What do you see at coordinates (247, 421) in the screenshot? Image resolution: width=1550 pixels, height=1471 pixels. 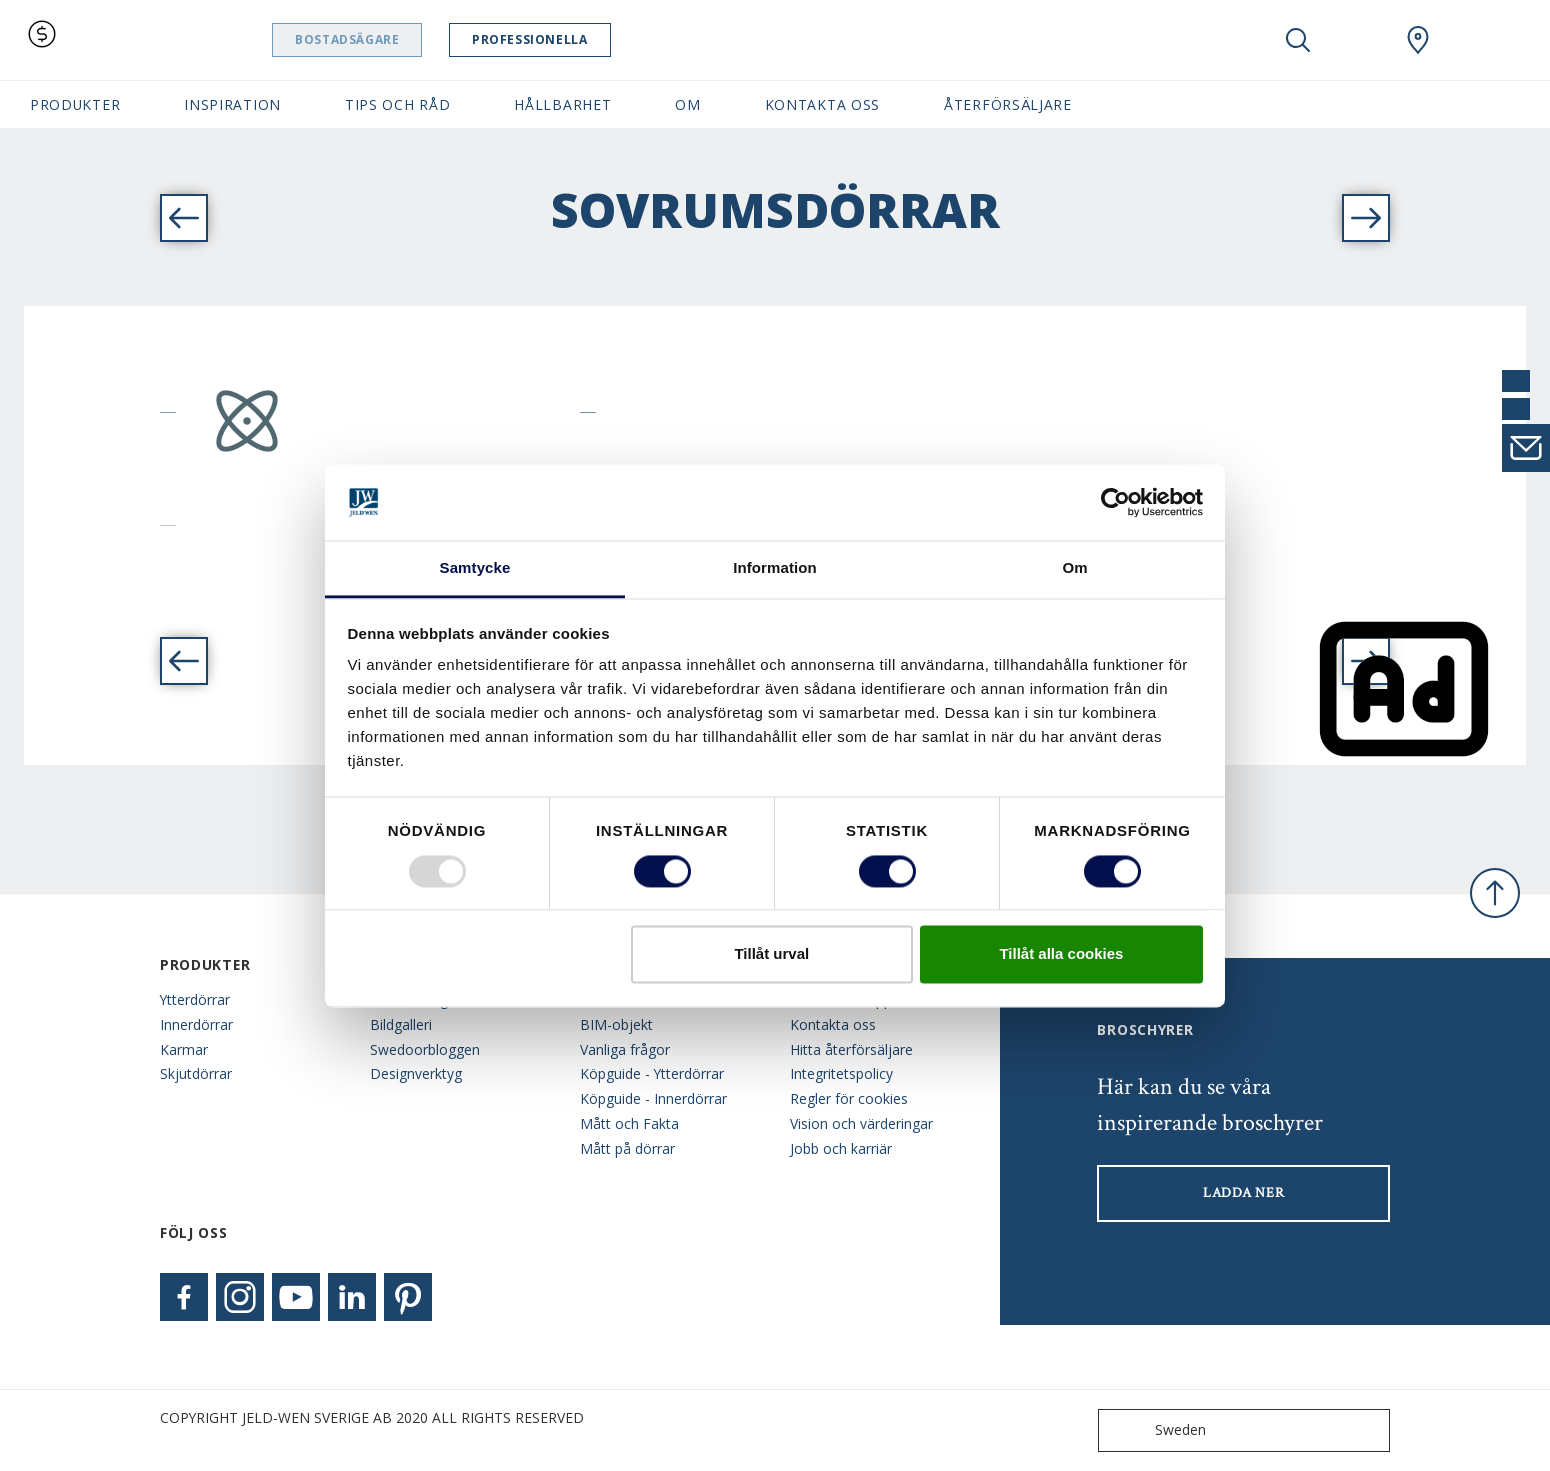 I see `access science or chemistry features` at bounding box center [247, 421].